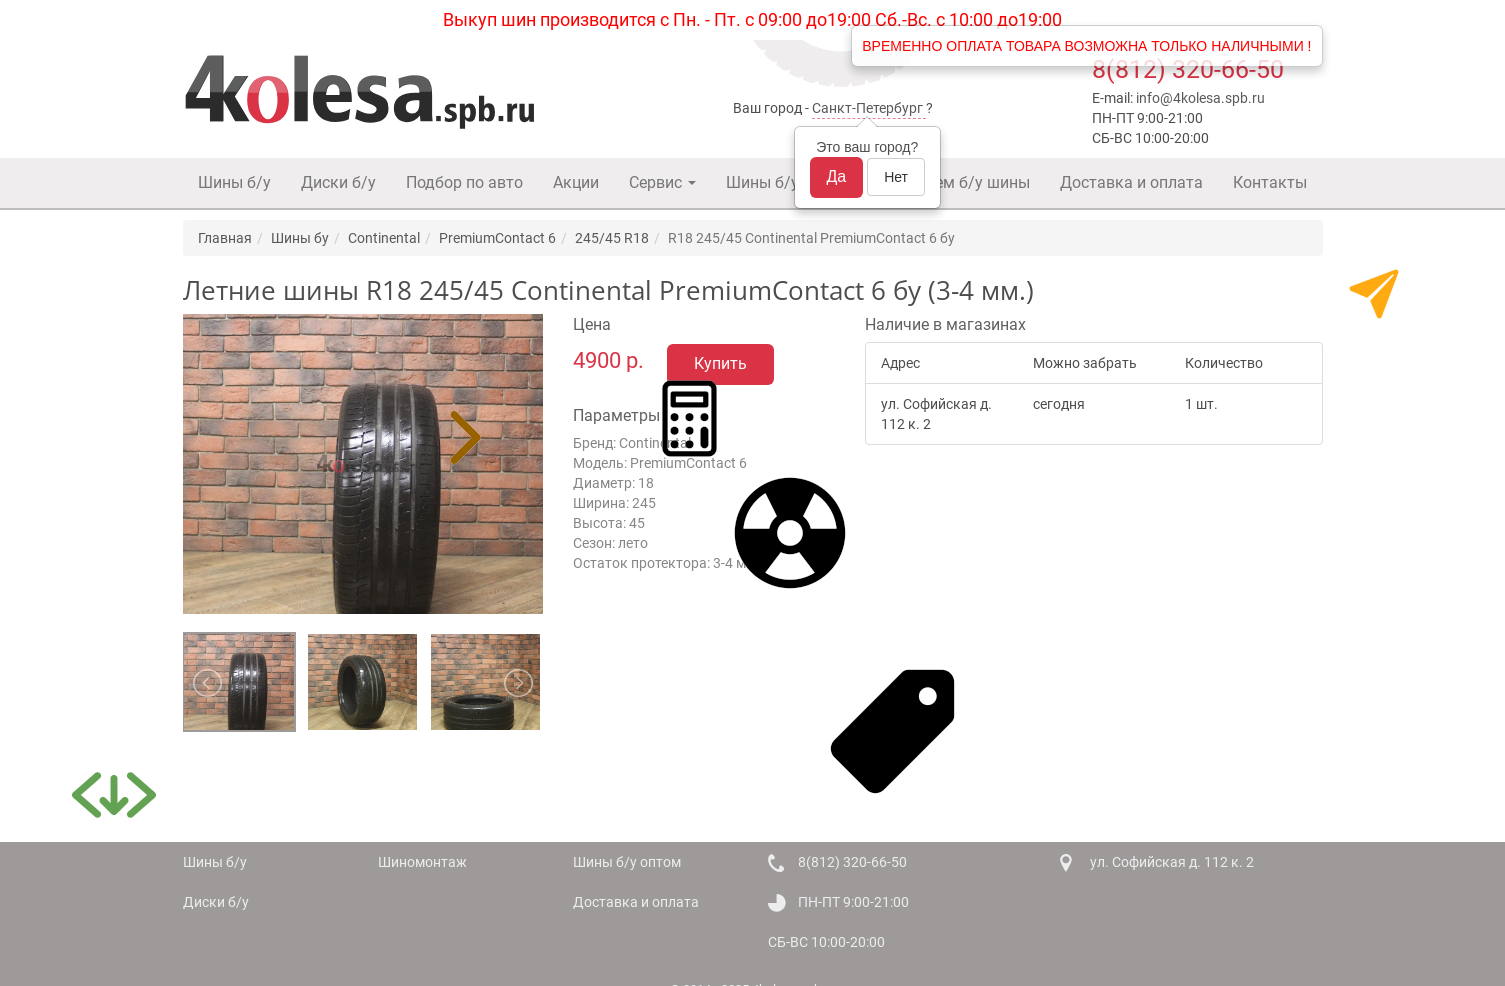  I want to click on download source code or script files, so click(114, 795).